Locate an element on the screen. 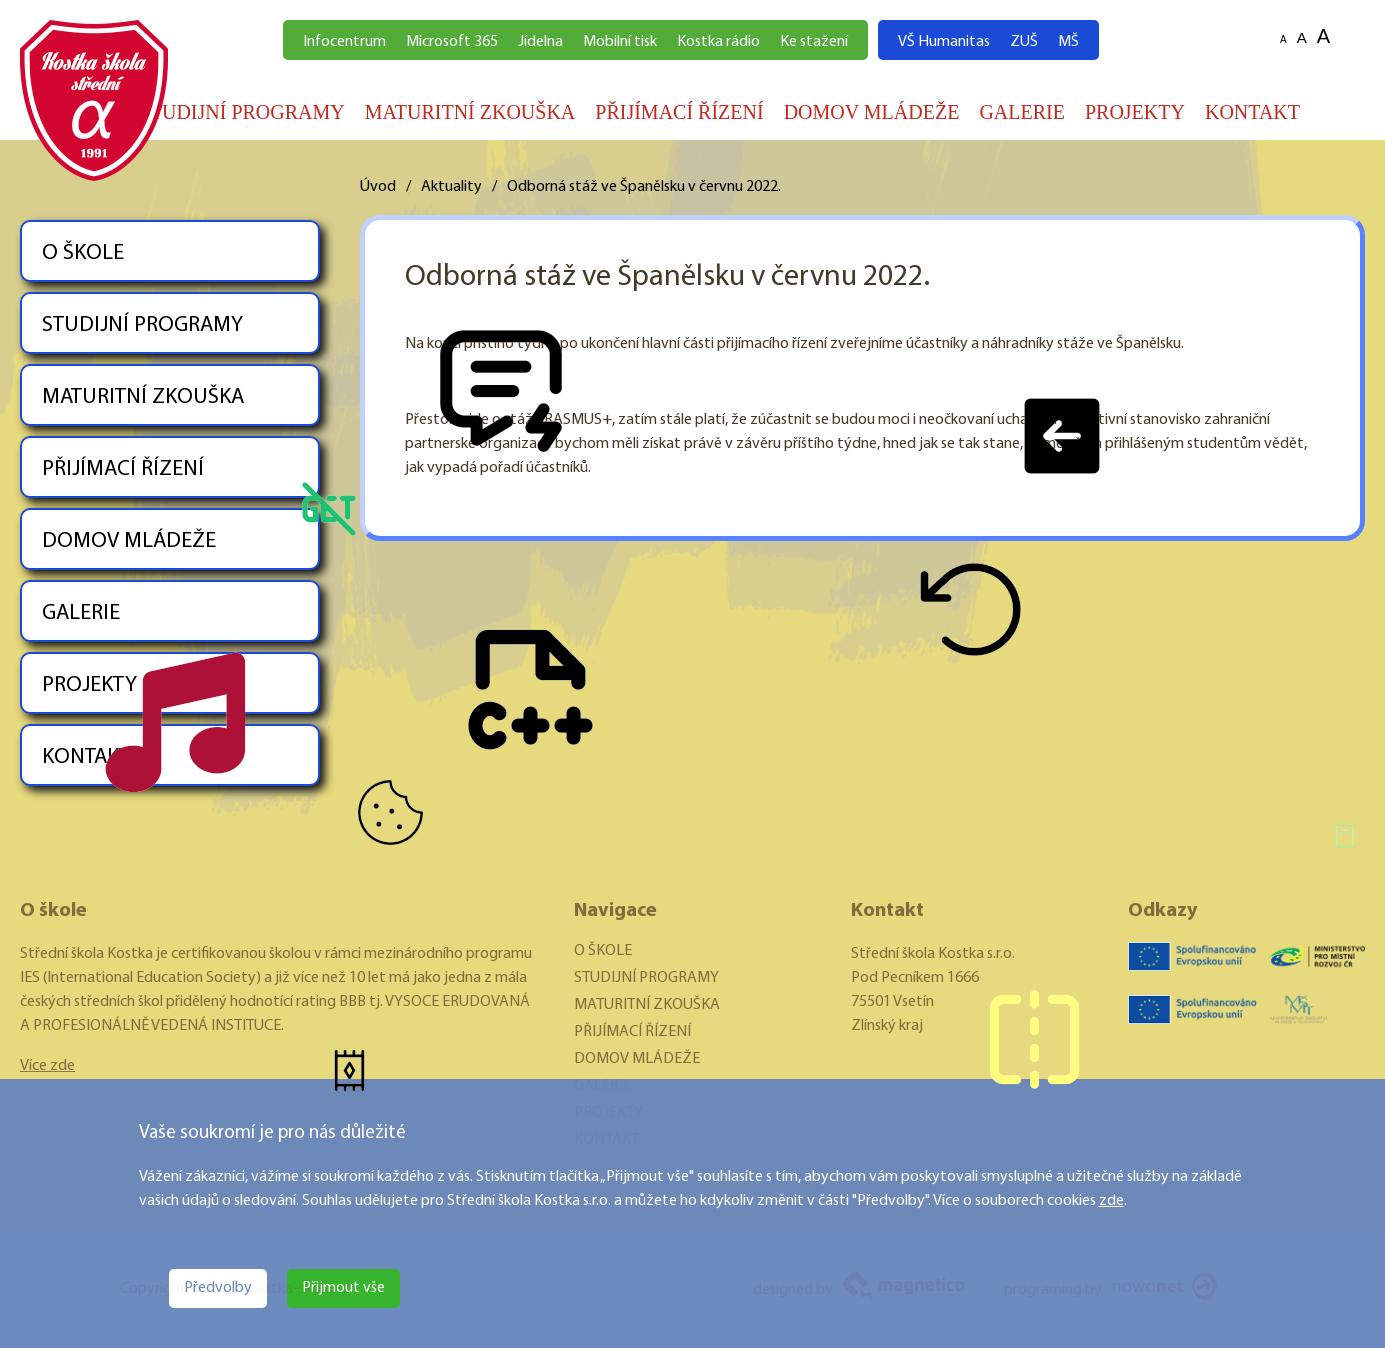 Image resolution: width=1385 pixels, height=1348 pixels. undo the last action is located at coordinates (974, 609).